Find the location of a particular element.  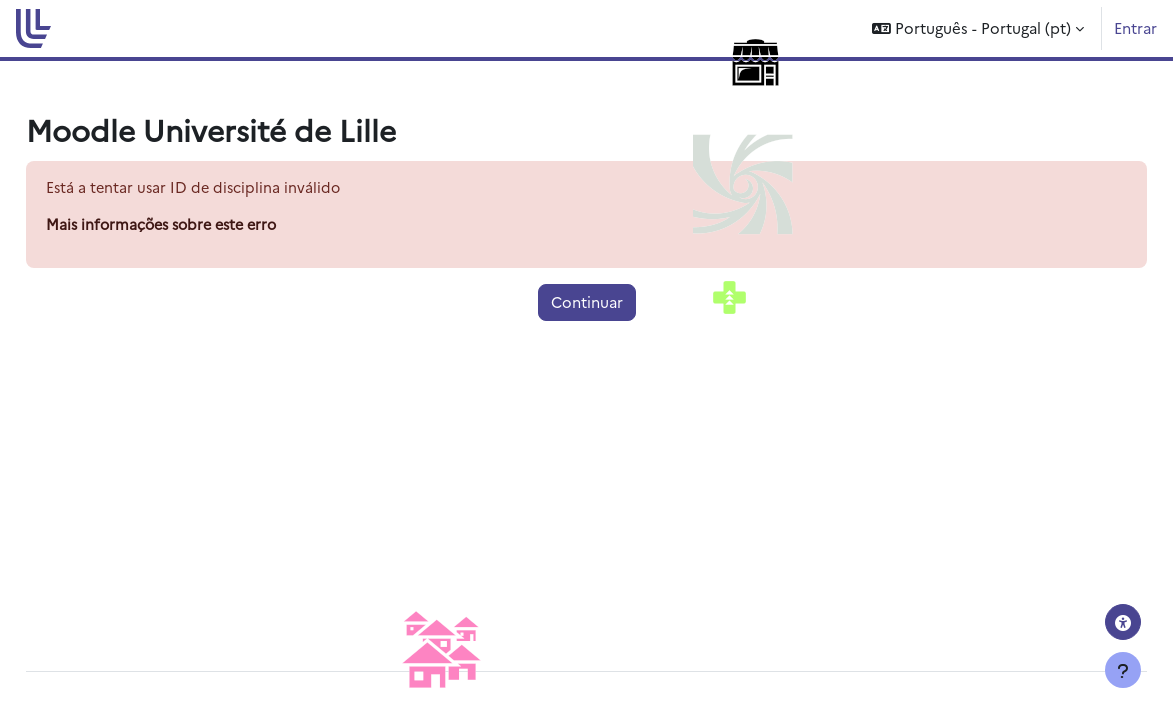

open the in-game shop or store is located at coordinates (755, 62).